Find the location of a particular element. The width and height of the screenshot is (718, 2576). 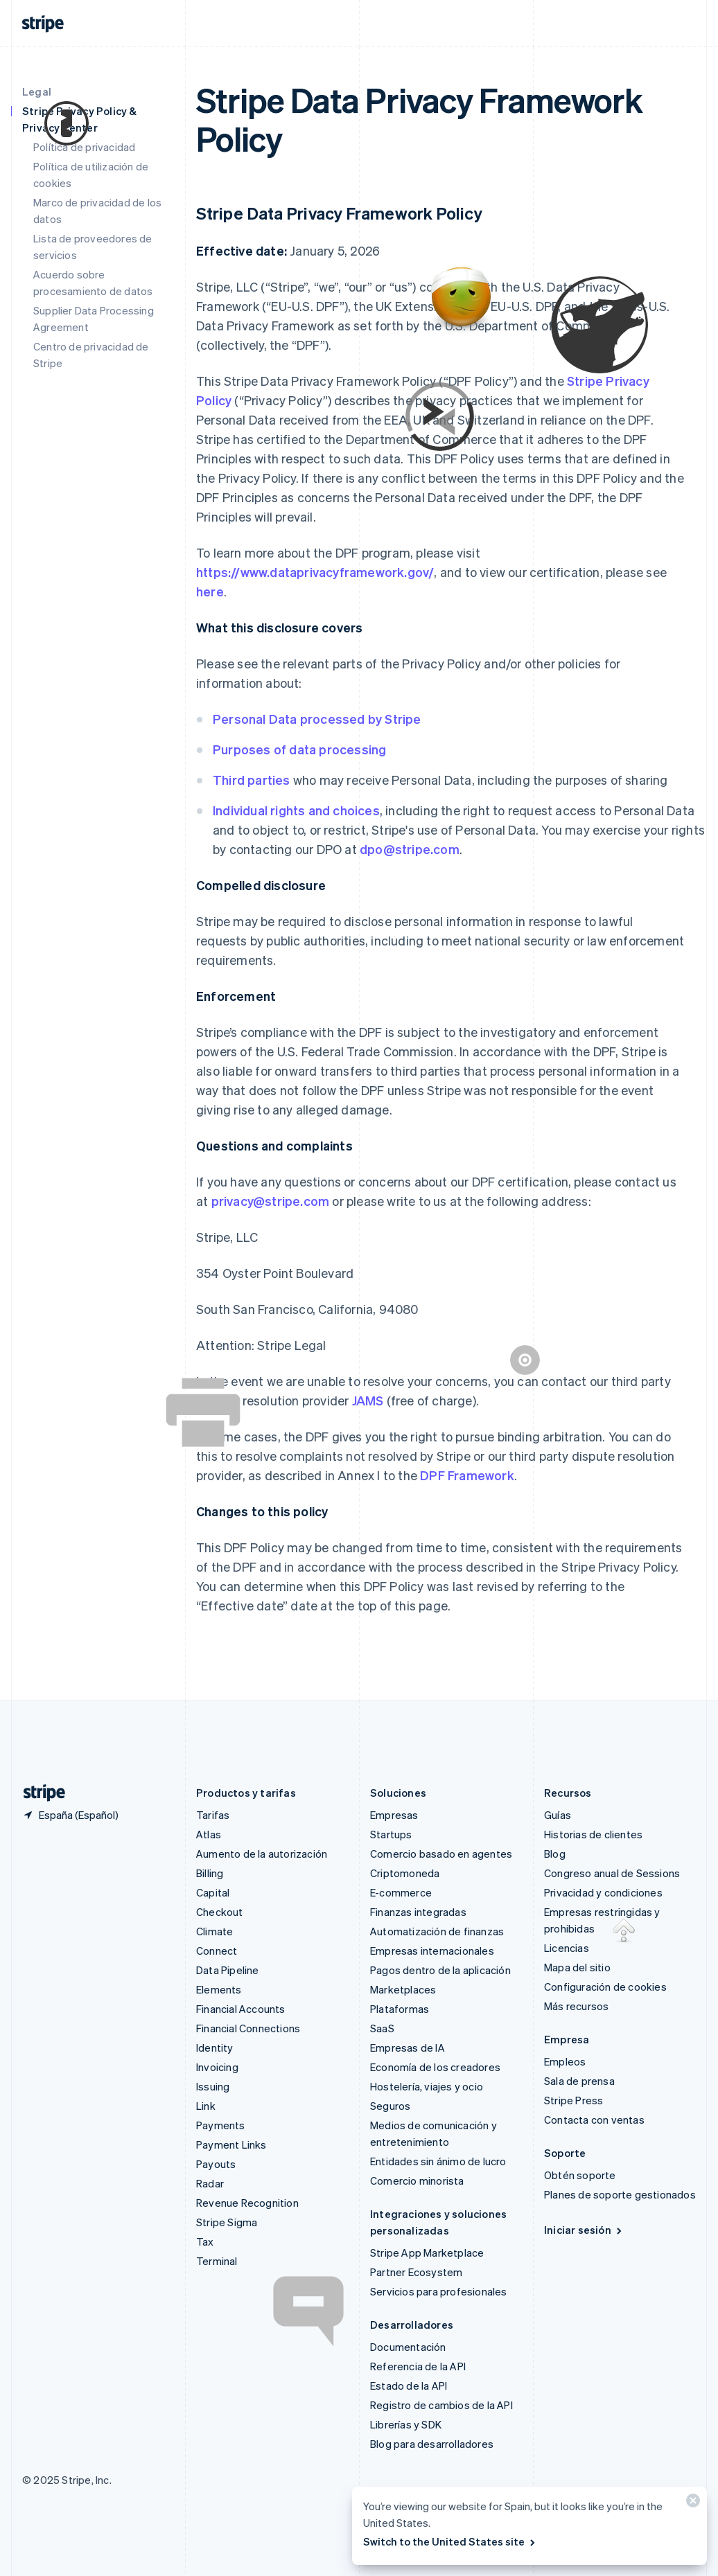

navigate up one level in a directory or list is located at coordinates (623, 1930).